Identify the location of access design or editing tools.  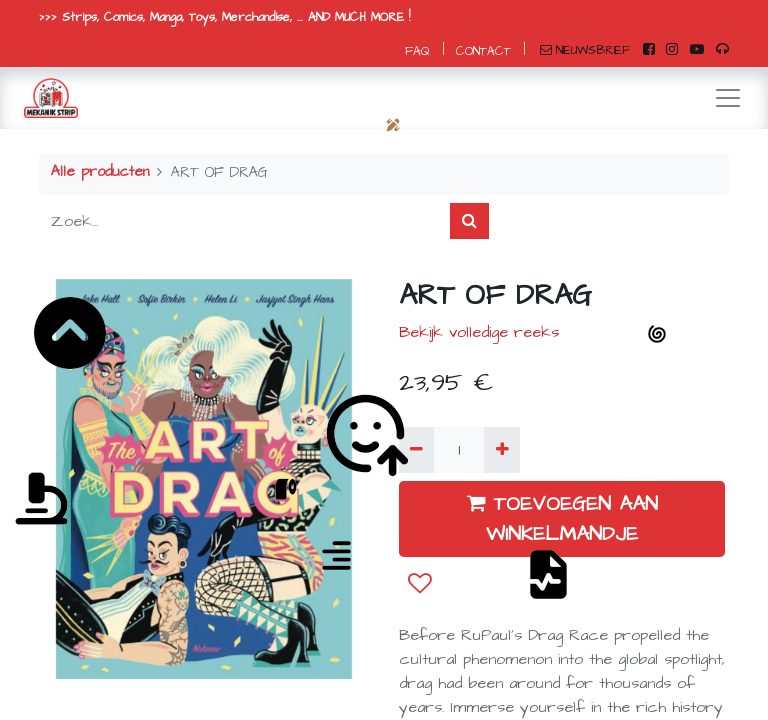
(393, 125).